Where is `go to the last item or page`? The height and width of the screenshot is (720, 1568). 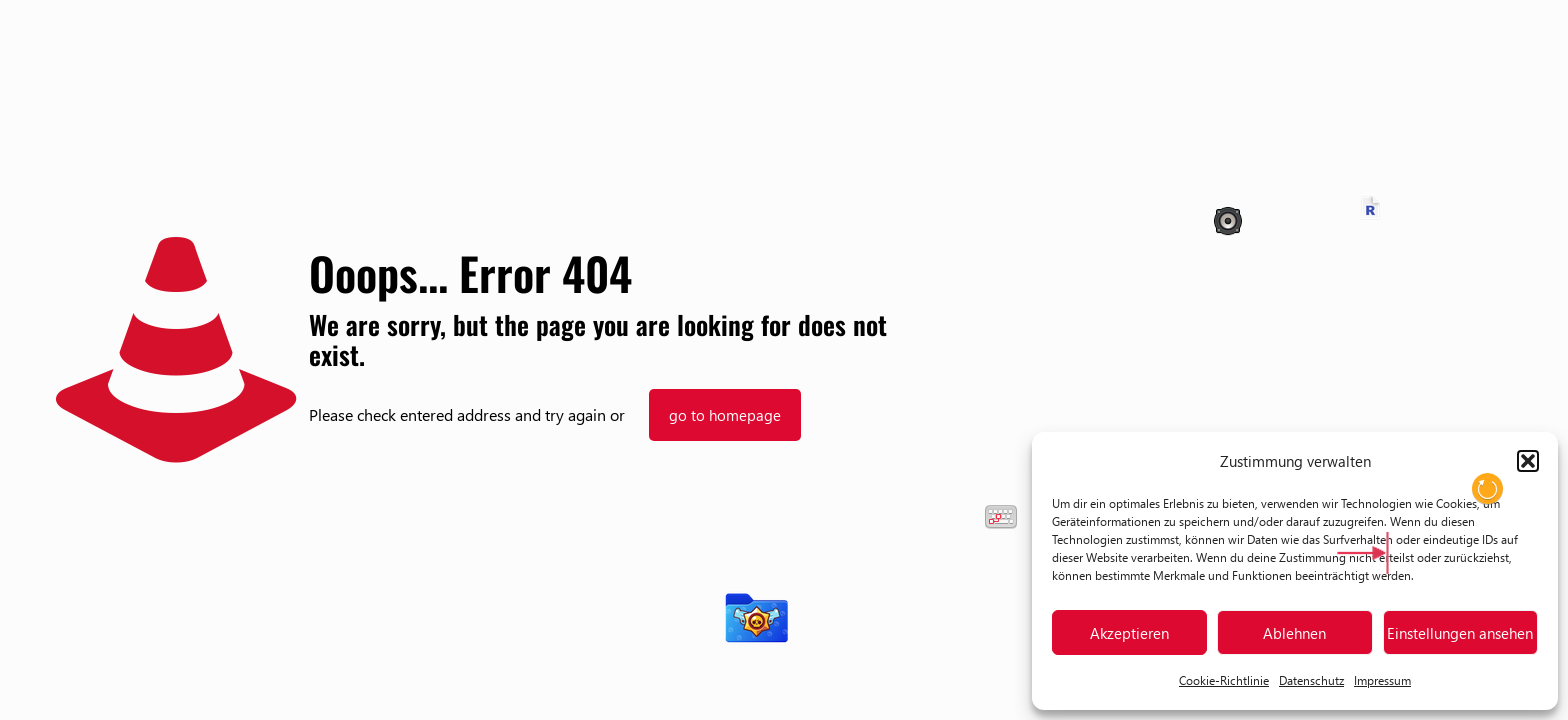
go to the last item or page is located at coordinates (1363, 553).